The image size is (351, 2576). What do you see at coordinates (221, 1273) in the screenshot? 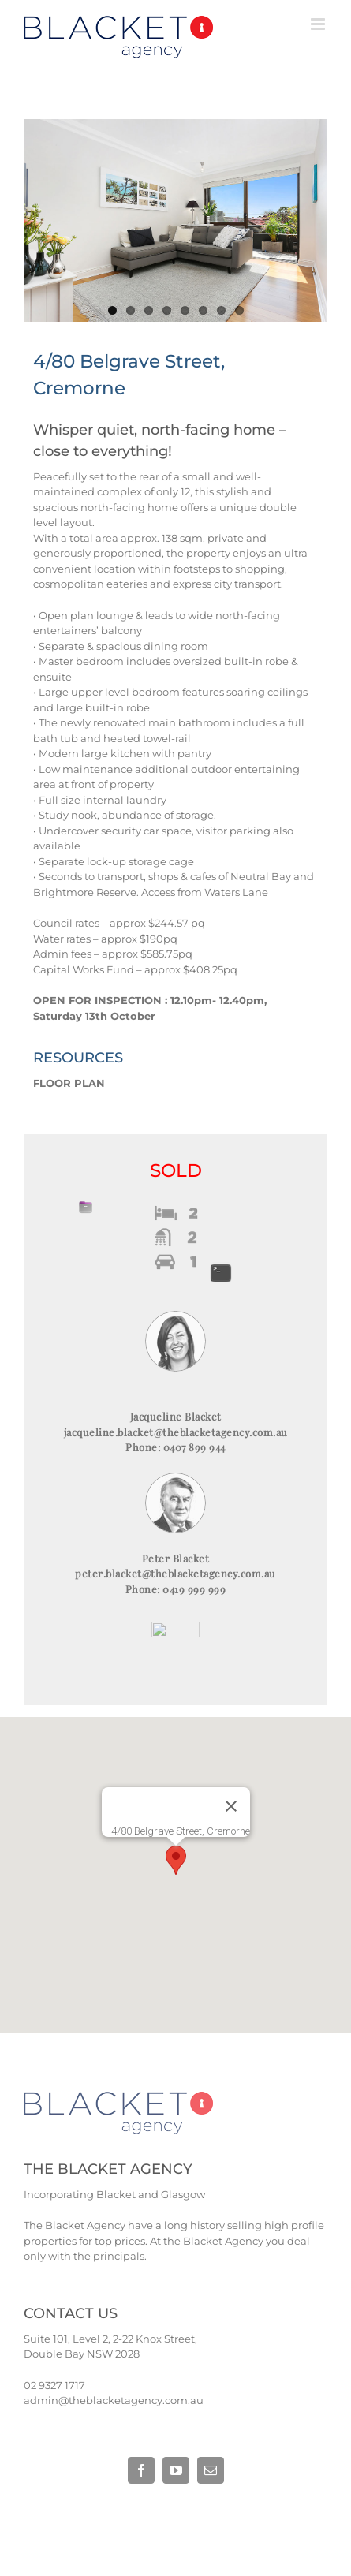
I see `open the terminal application` at bounding box center [221, 1273].